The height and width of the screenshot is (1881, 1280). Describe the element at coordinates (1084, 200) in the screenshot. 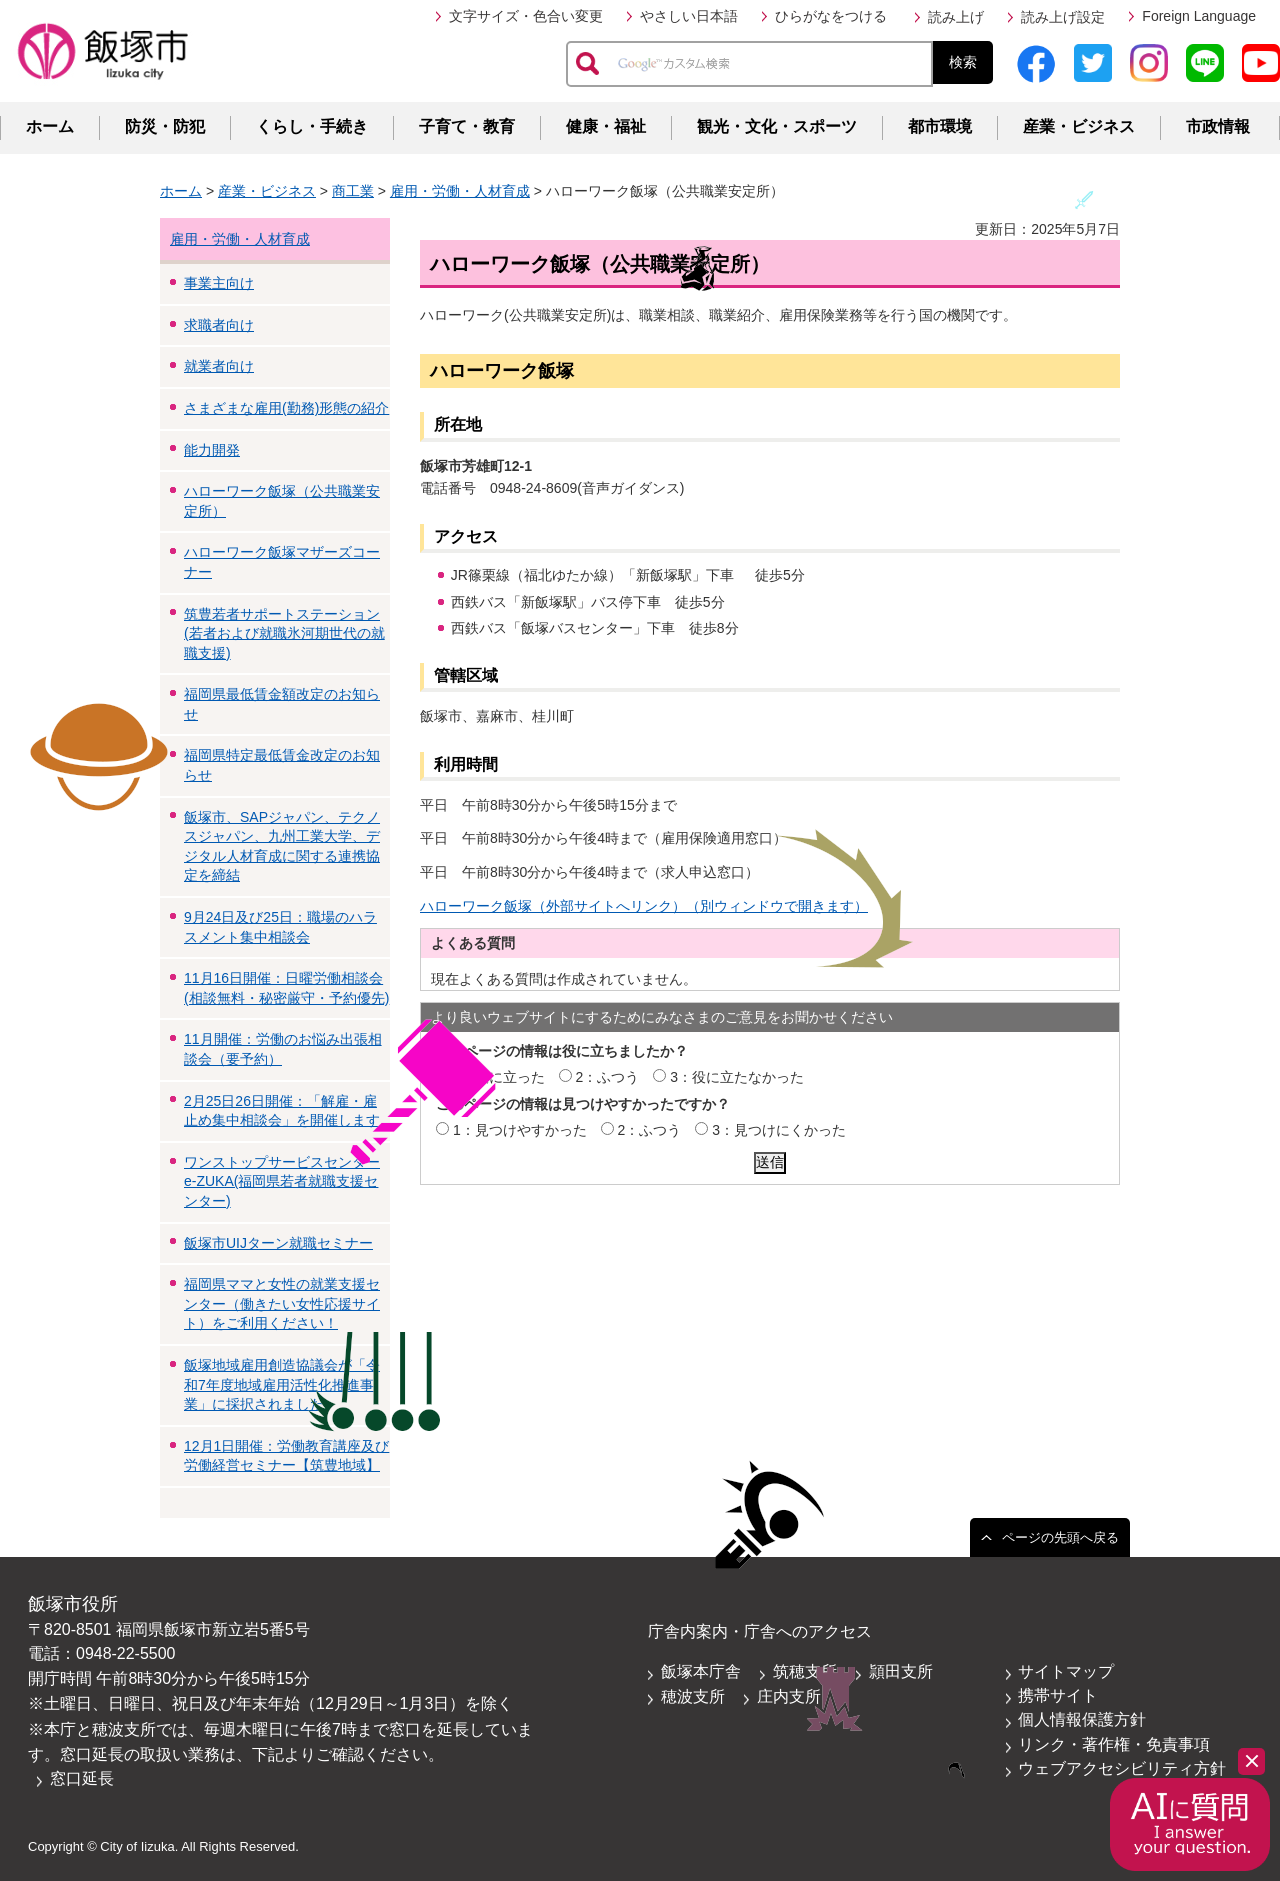

I see `equip or select a sword weapon` at that location.